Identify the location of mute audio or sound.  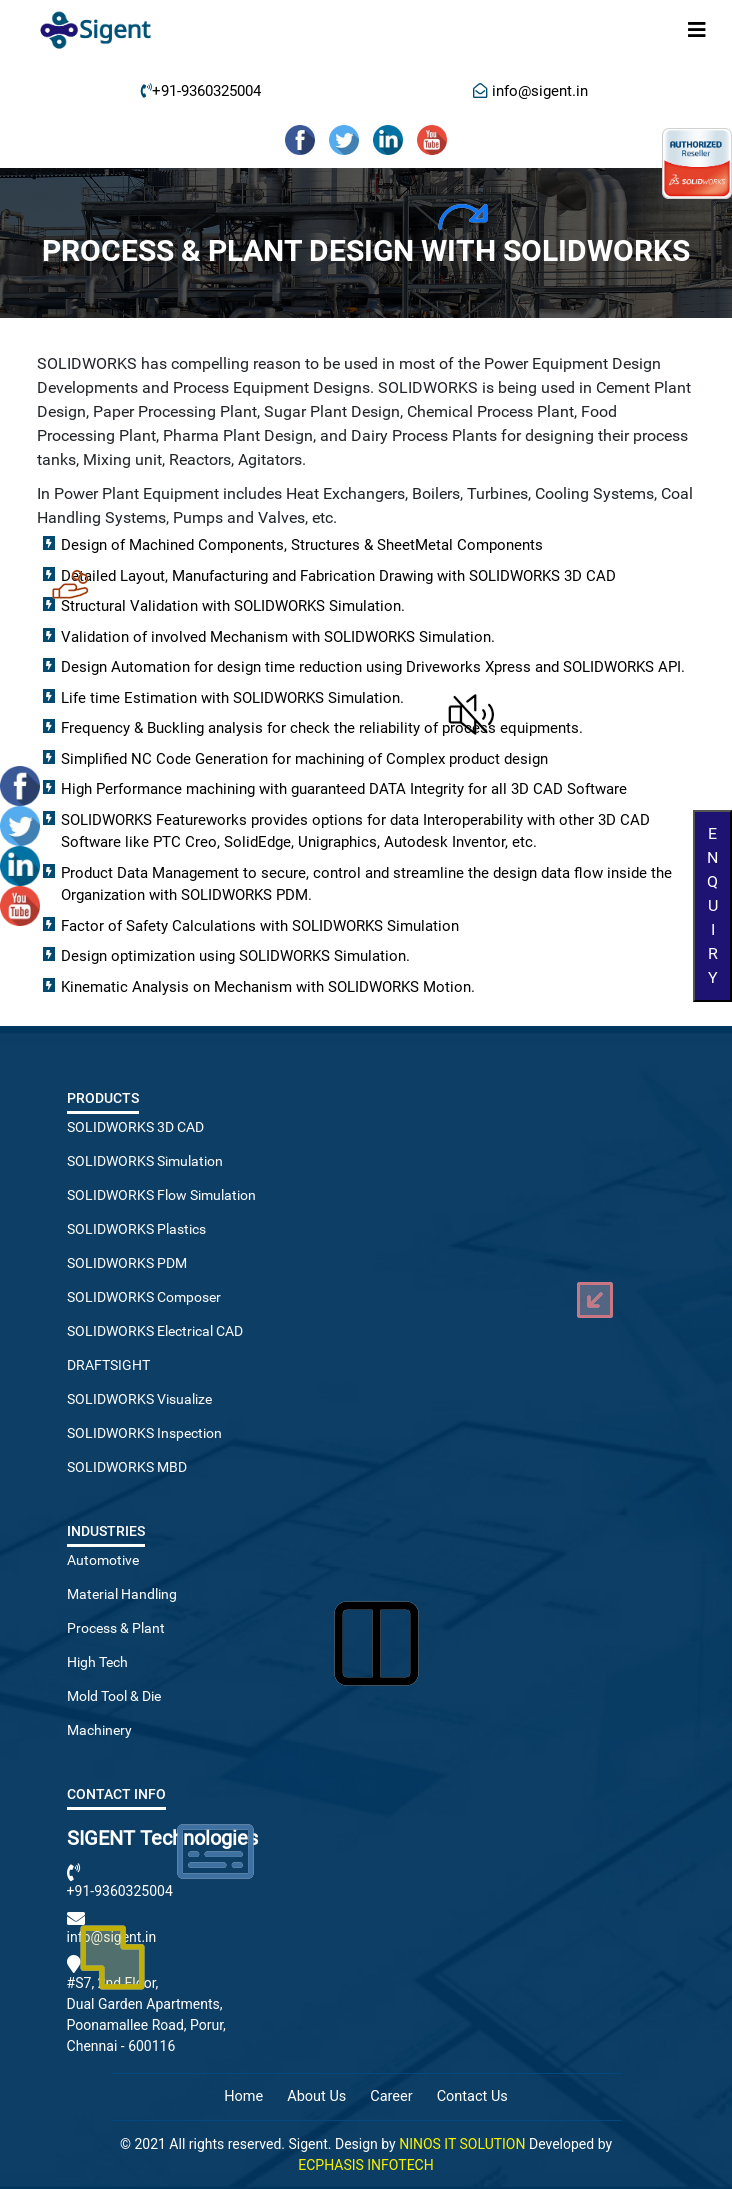
(470, 714).